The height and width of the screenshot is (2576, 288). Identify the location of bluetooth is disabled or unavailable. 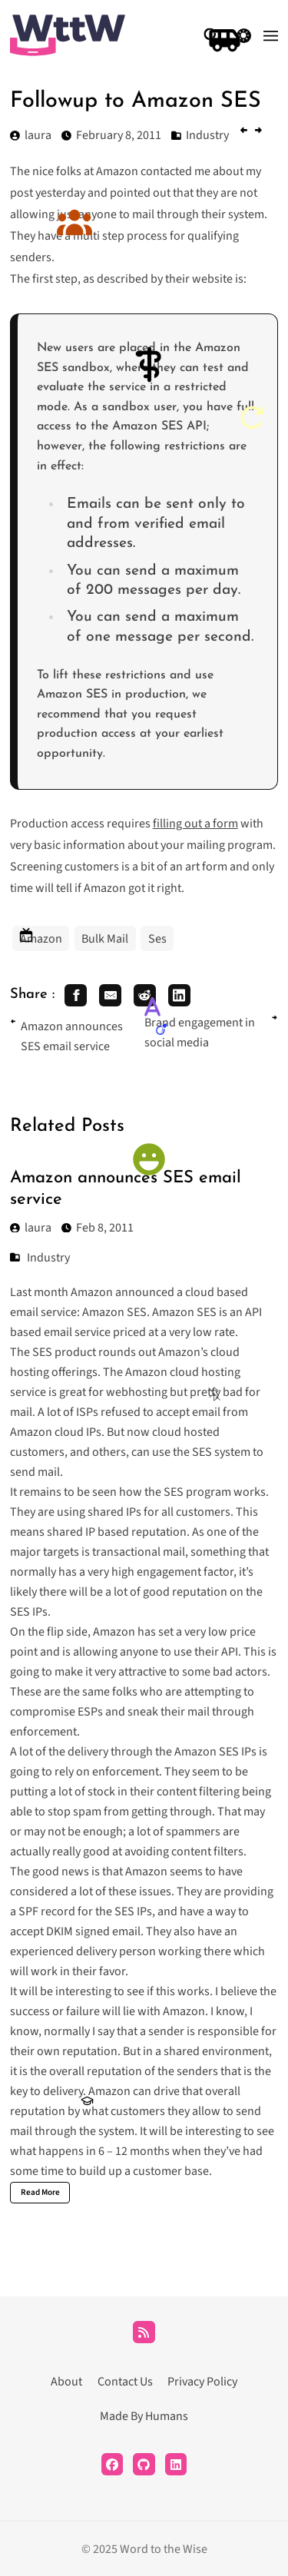
(214, 1394).